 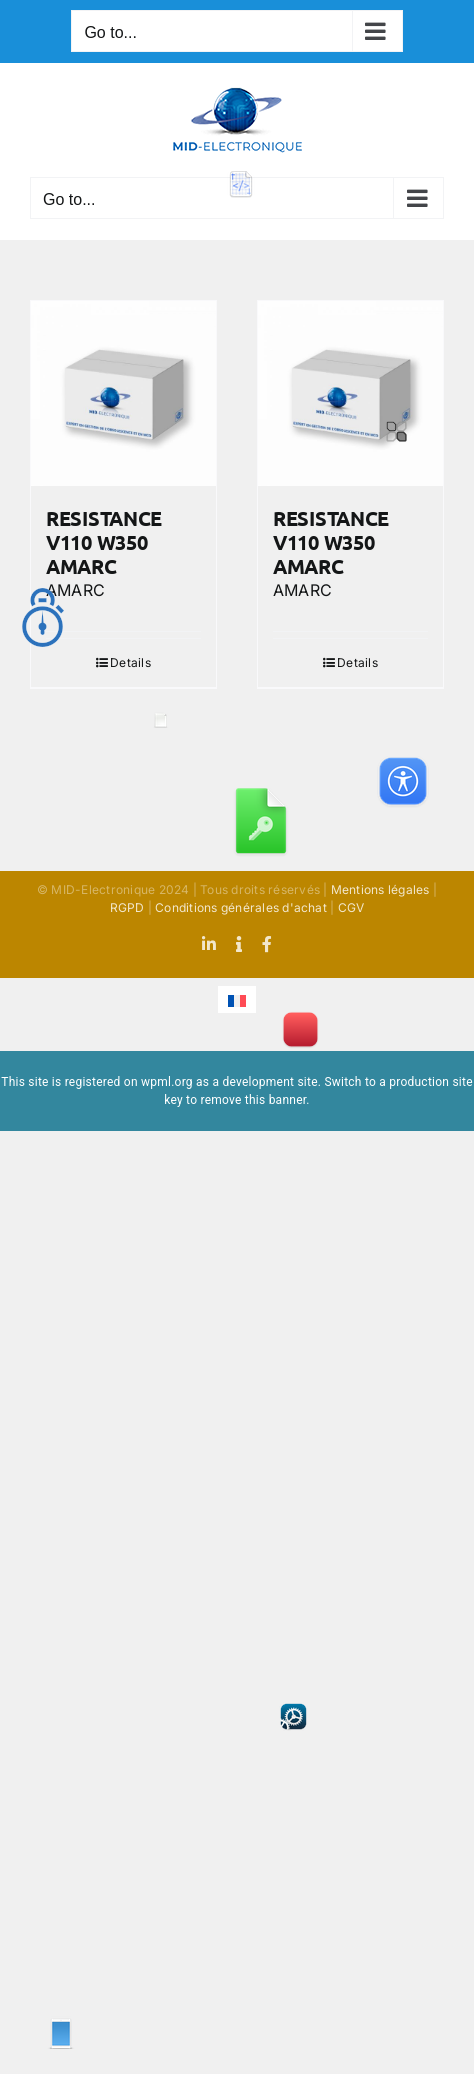 I want to click on a PEM key file for secure authentication, so click(x=261, y=822).